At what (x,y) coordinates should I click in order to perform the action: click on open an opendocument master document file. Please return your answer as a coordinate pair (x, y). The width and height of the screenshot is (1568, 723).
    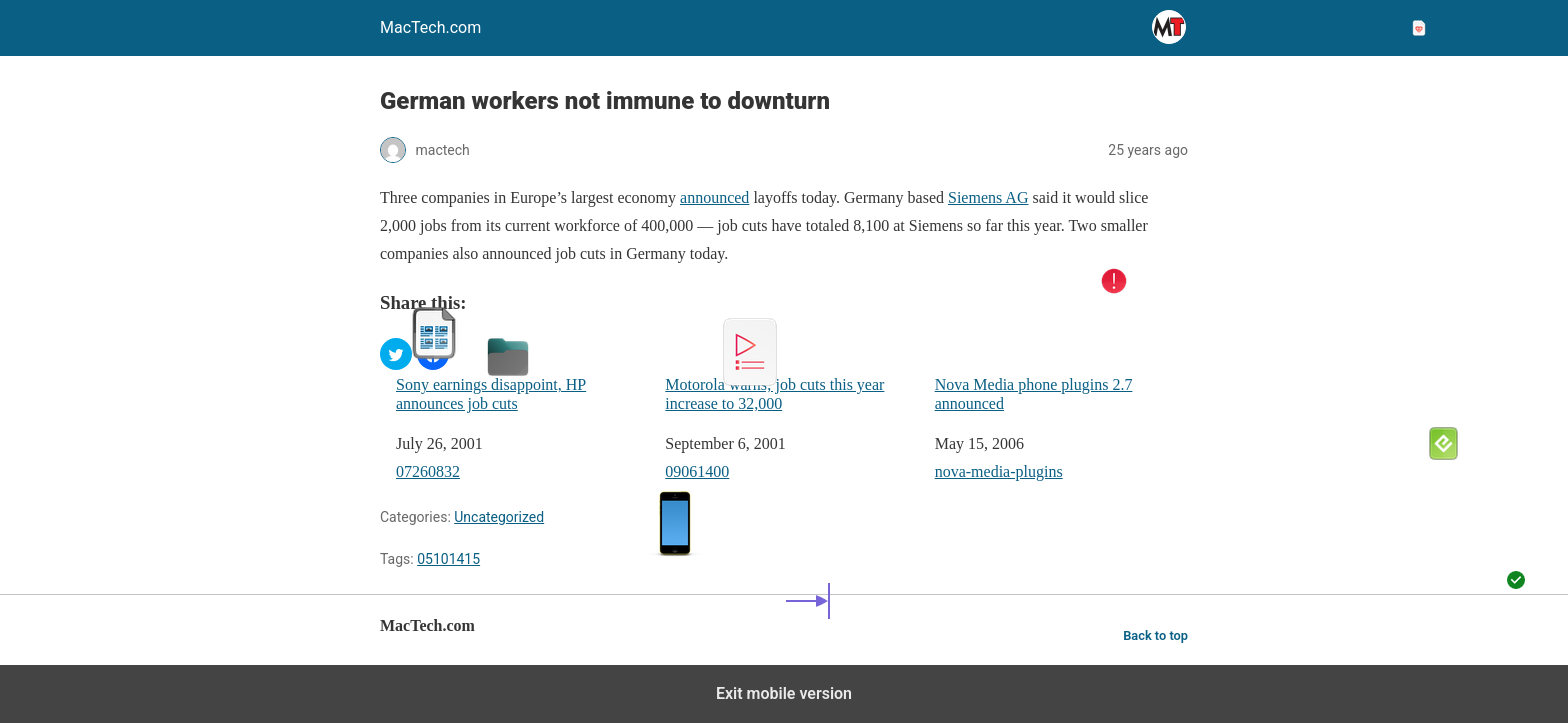
    Looking at the image, I should click on (434, 333).